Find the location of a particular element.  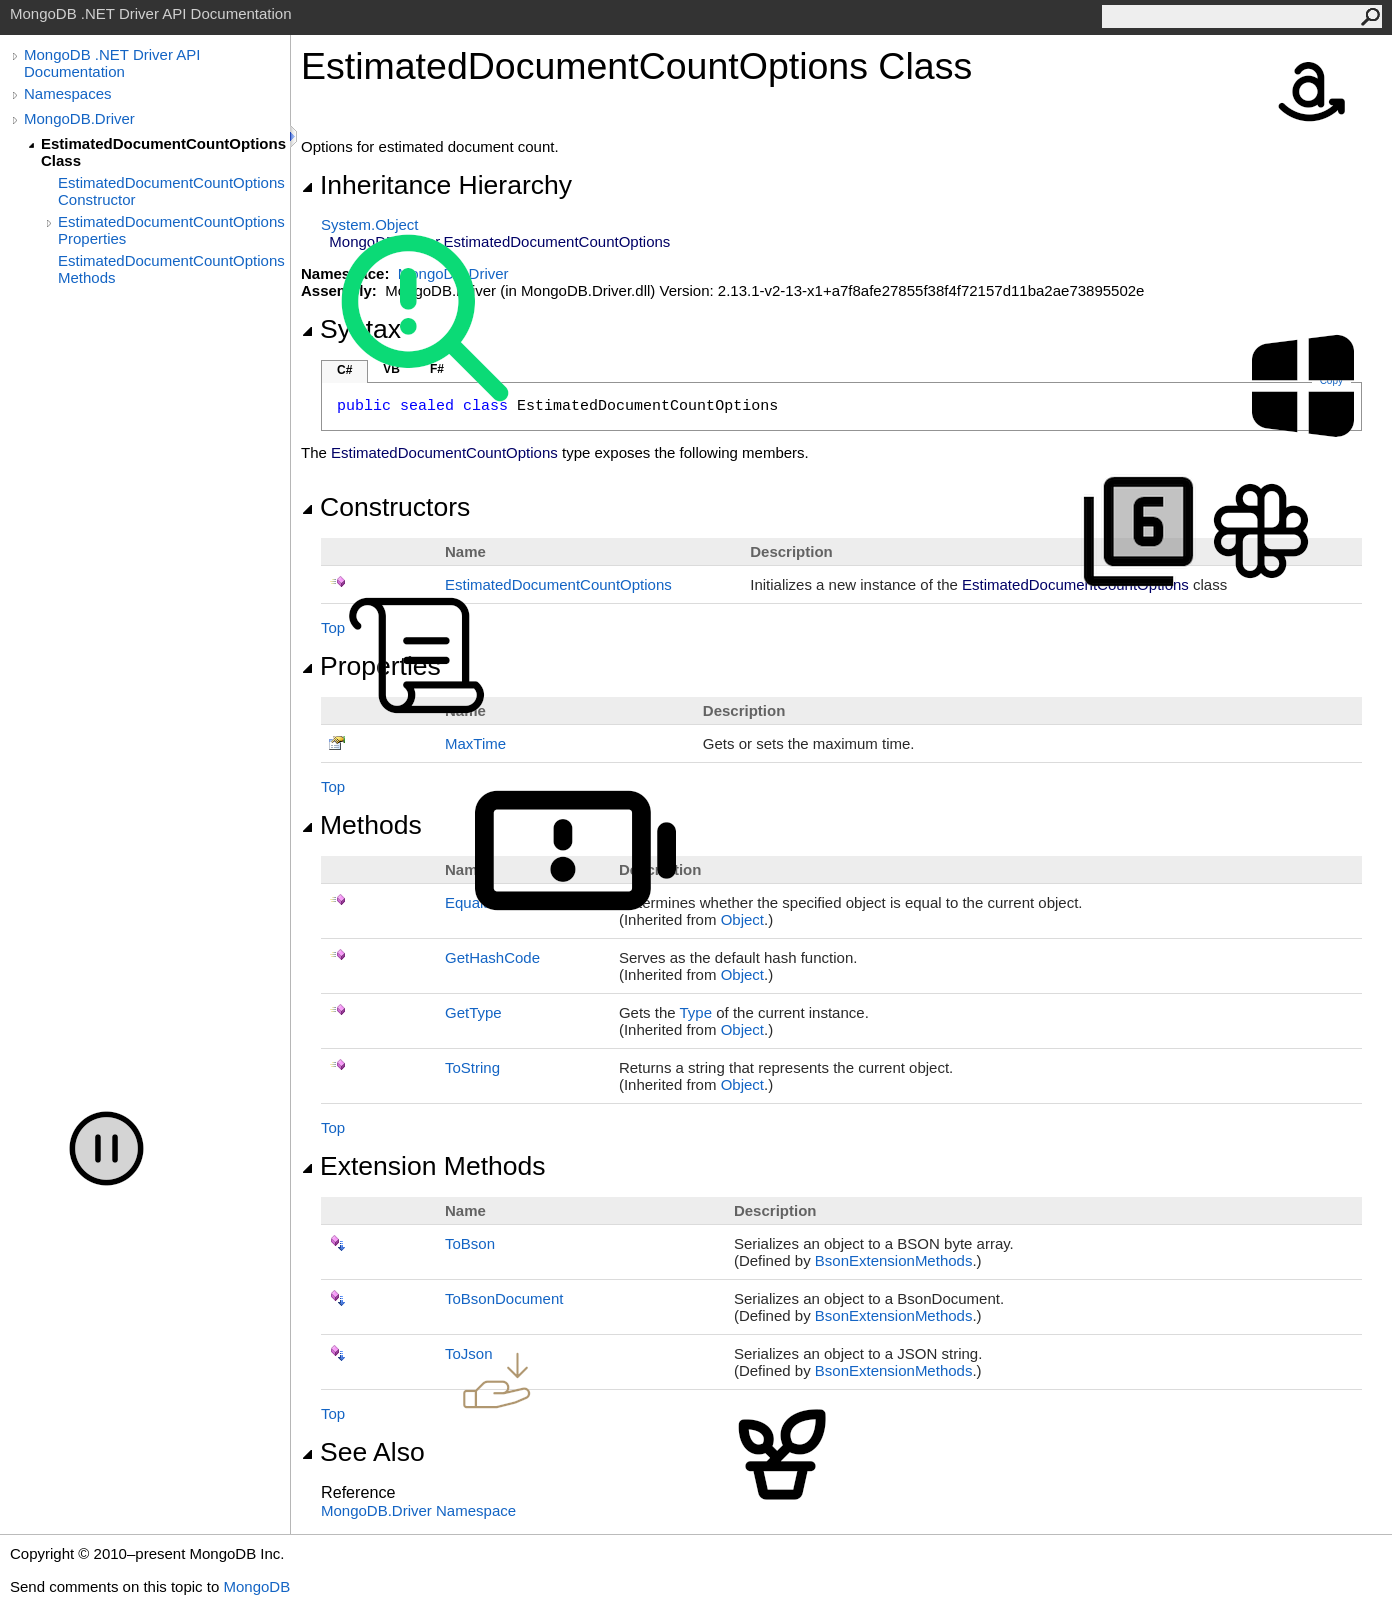

access plant care or gardening features is located at coordinates (780, 1454).